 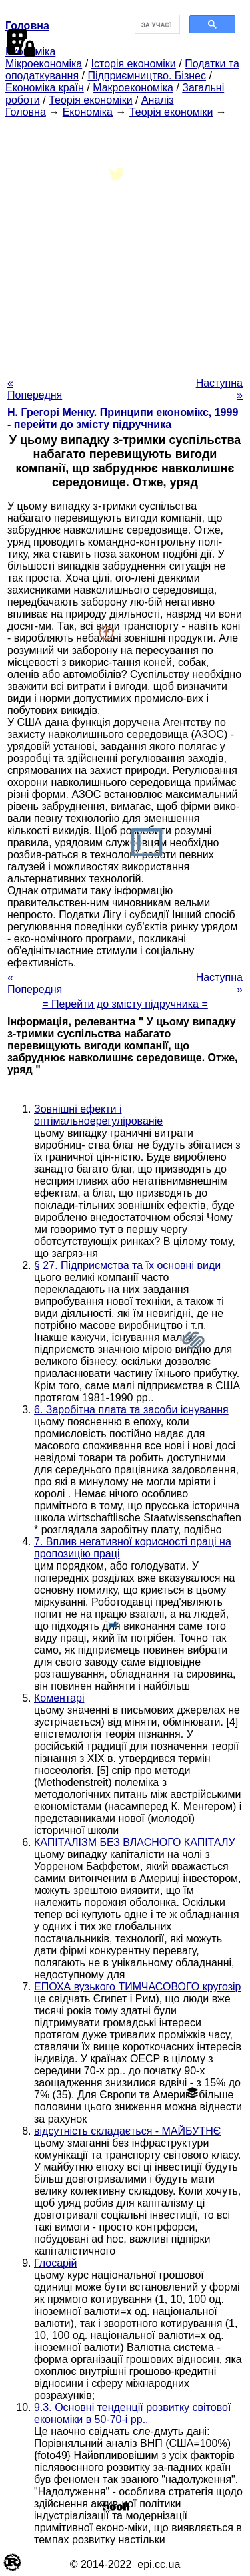 What do you see at coordinates (192, 2092) in the screenshot?
I see `view or manage layers` at bounding box center [192, 2092].